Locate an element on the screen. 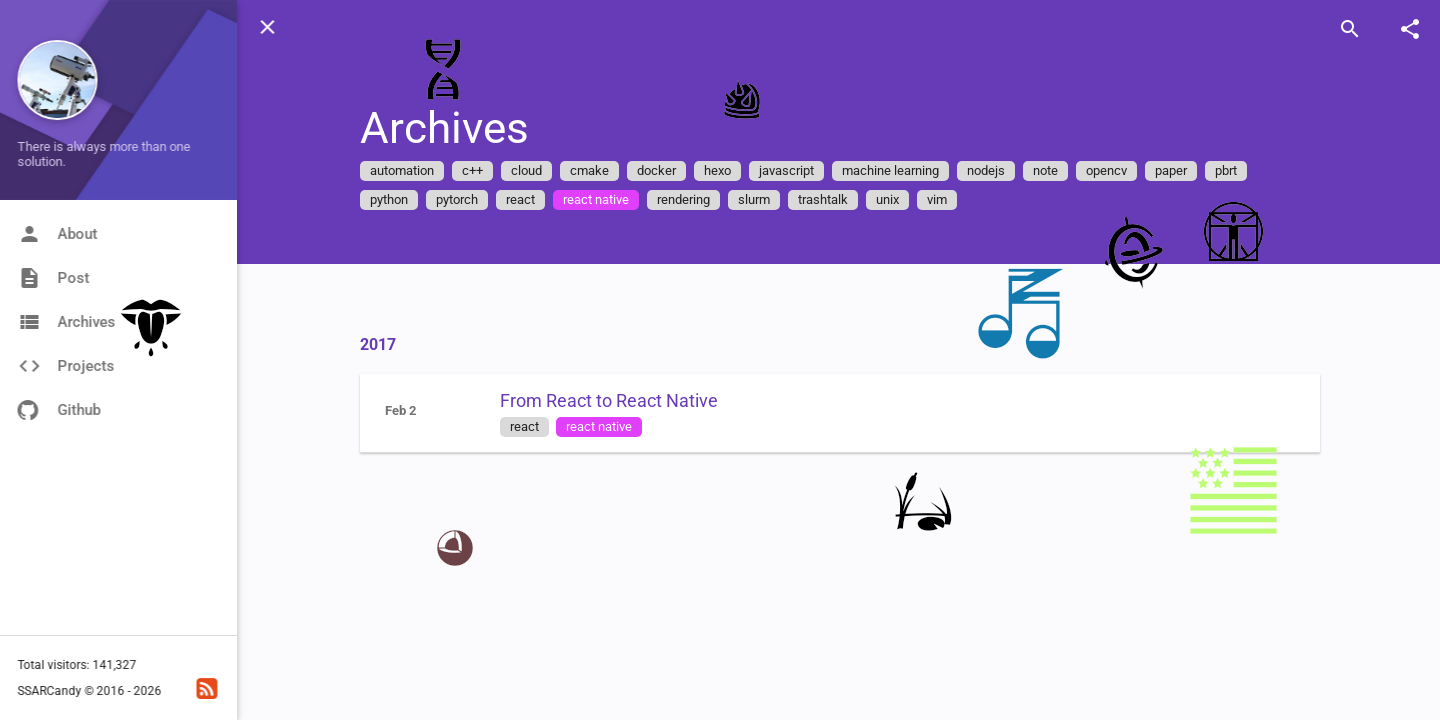 This screenshot has height=720, width=1440. play a glitchy or distorted audio track is located at coordinates (1021, 314).